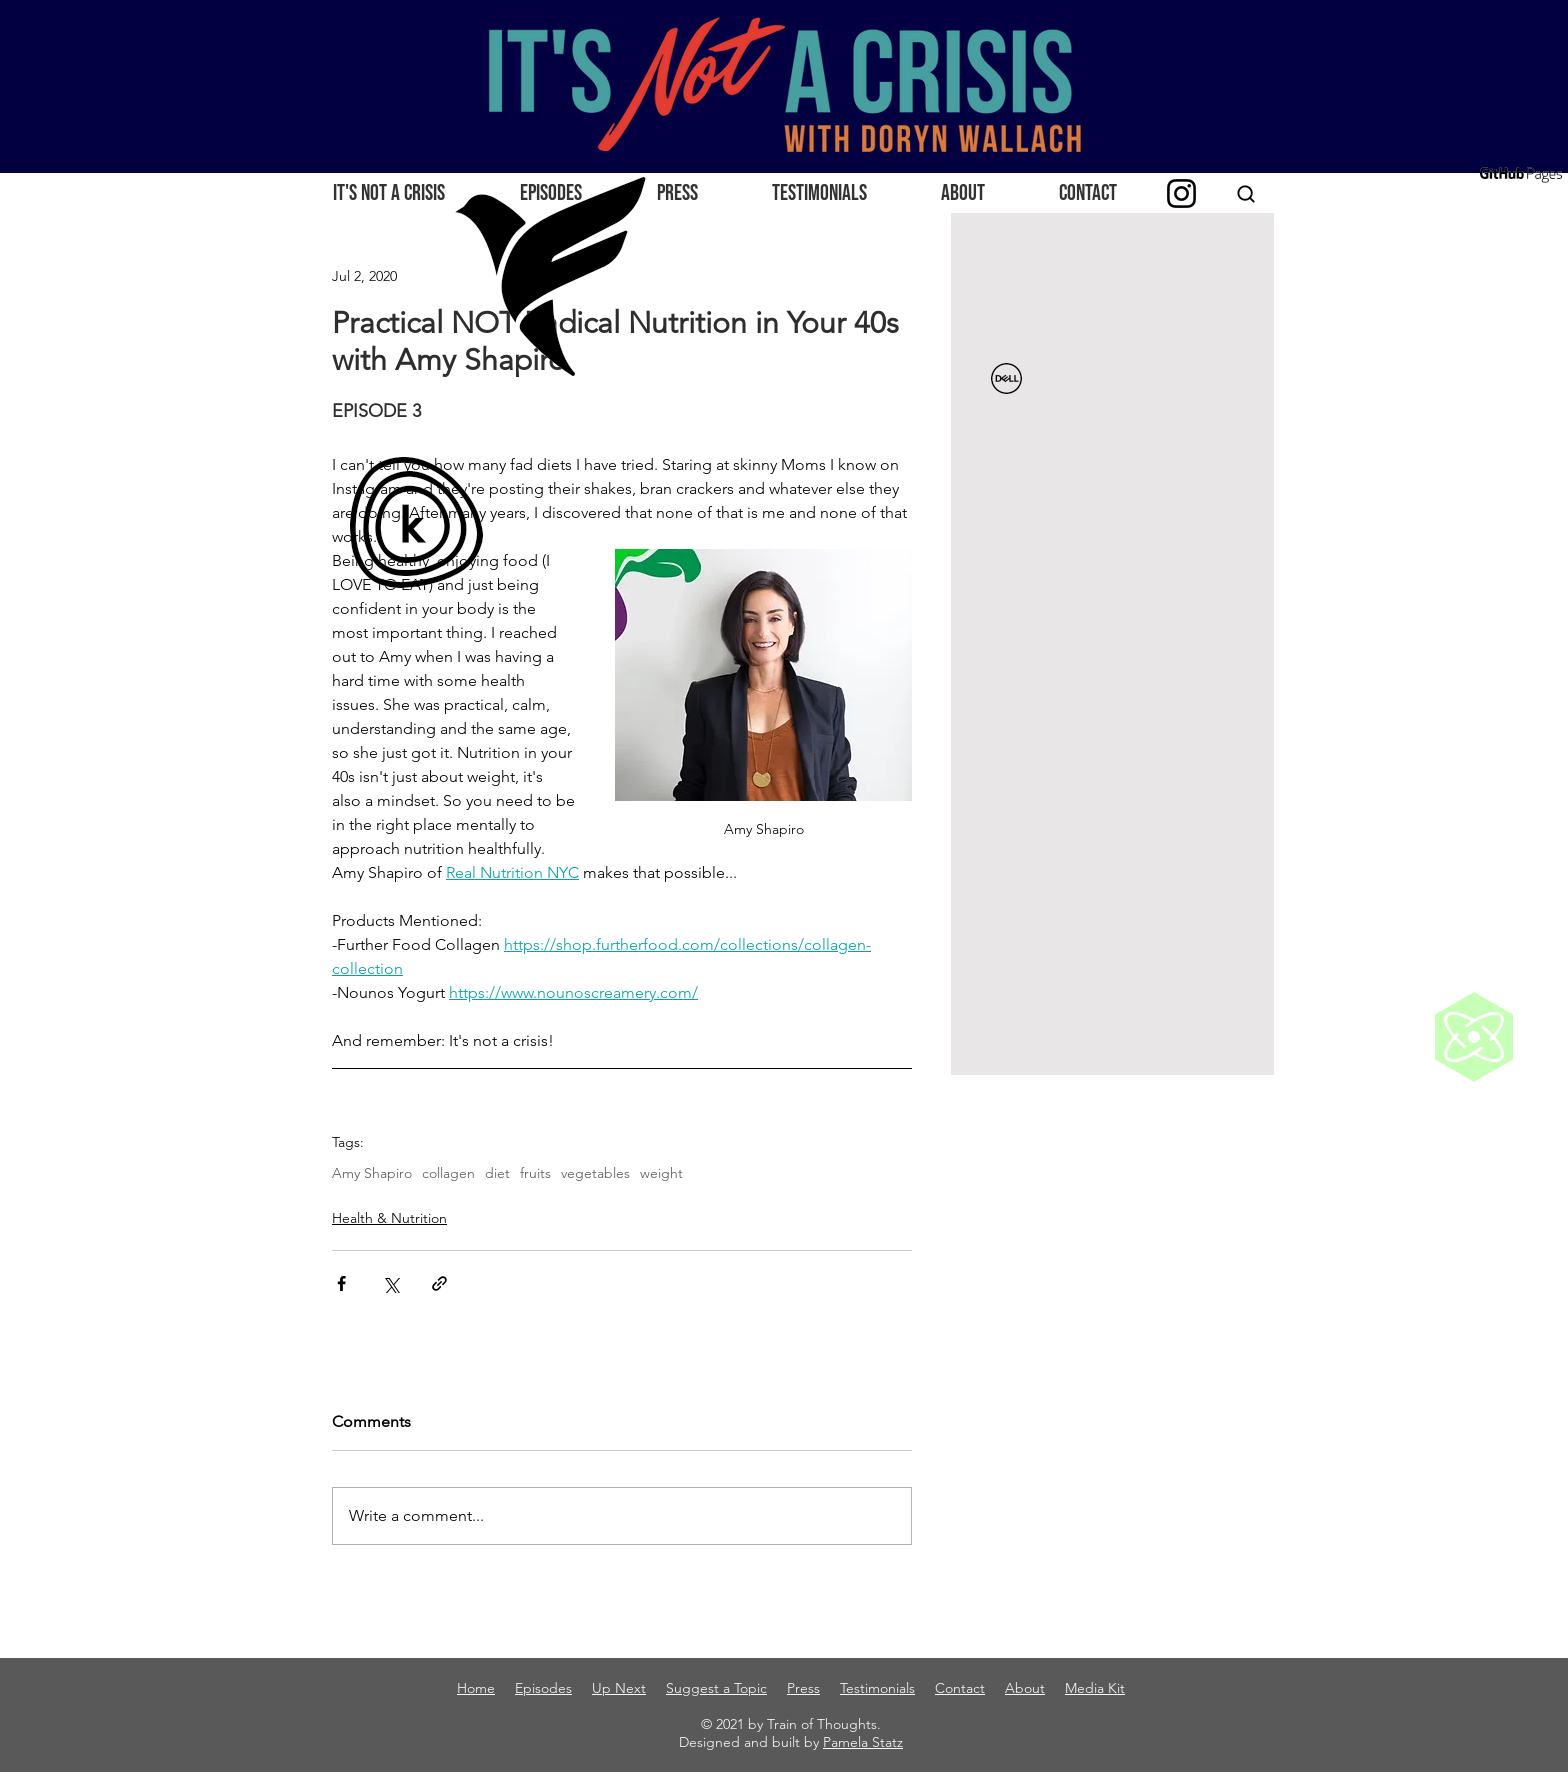 The image size is (1568, 1783). I want to click on dell brand or product identifier, so click(1006, 378).